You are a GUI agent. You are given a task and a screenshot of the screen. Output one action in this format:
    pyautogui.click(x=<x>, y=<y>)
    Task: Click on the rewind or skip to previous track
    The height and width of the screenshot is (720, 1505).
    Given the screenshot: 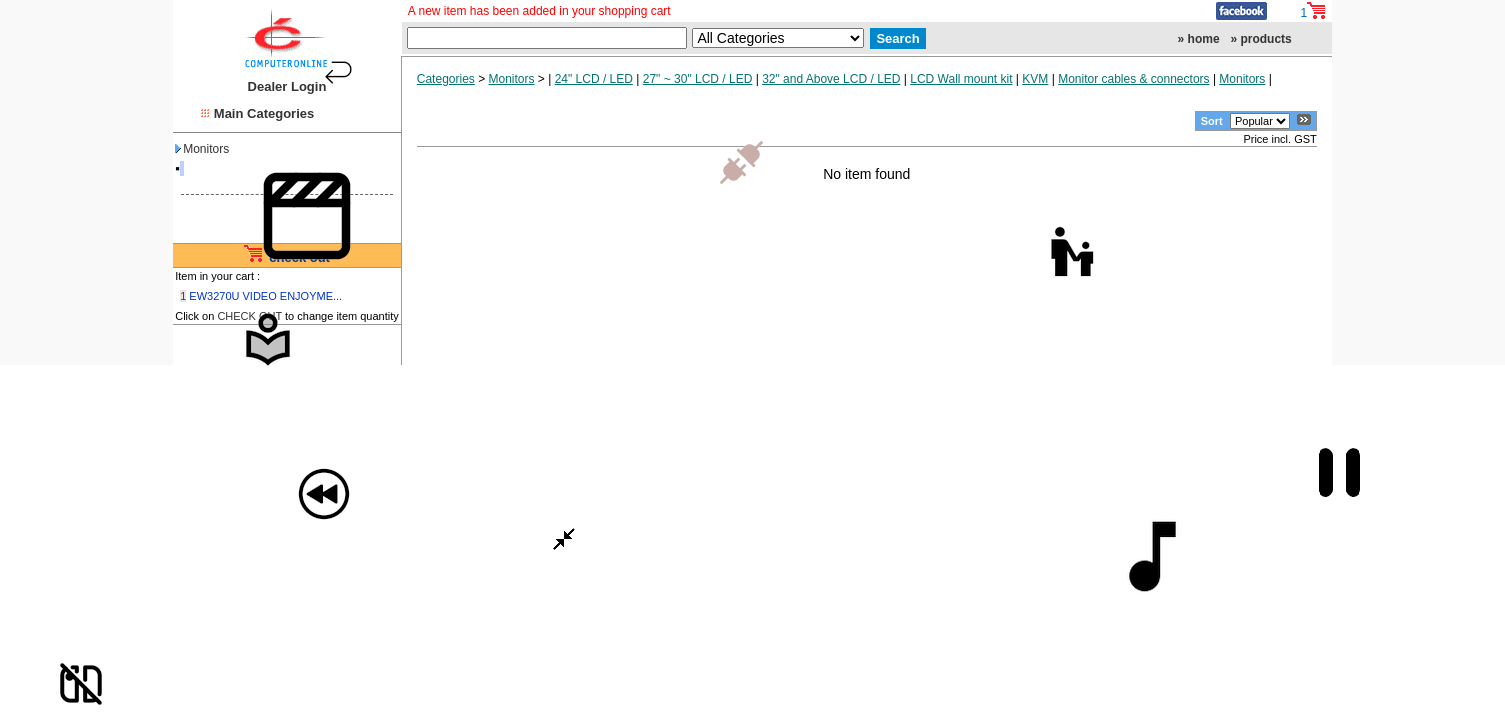 What is the action you would take?
    pyautogui.click(x=324, y=494)
    